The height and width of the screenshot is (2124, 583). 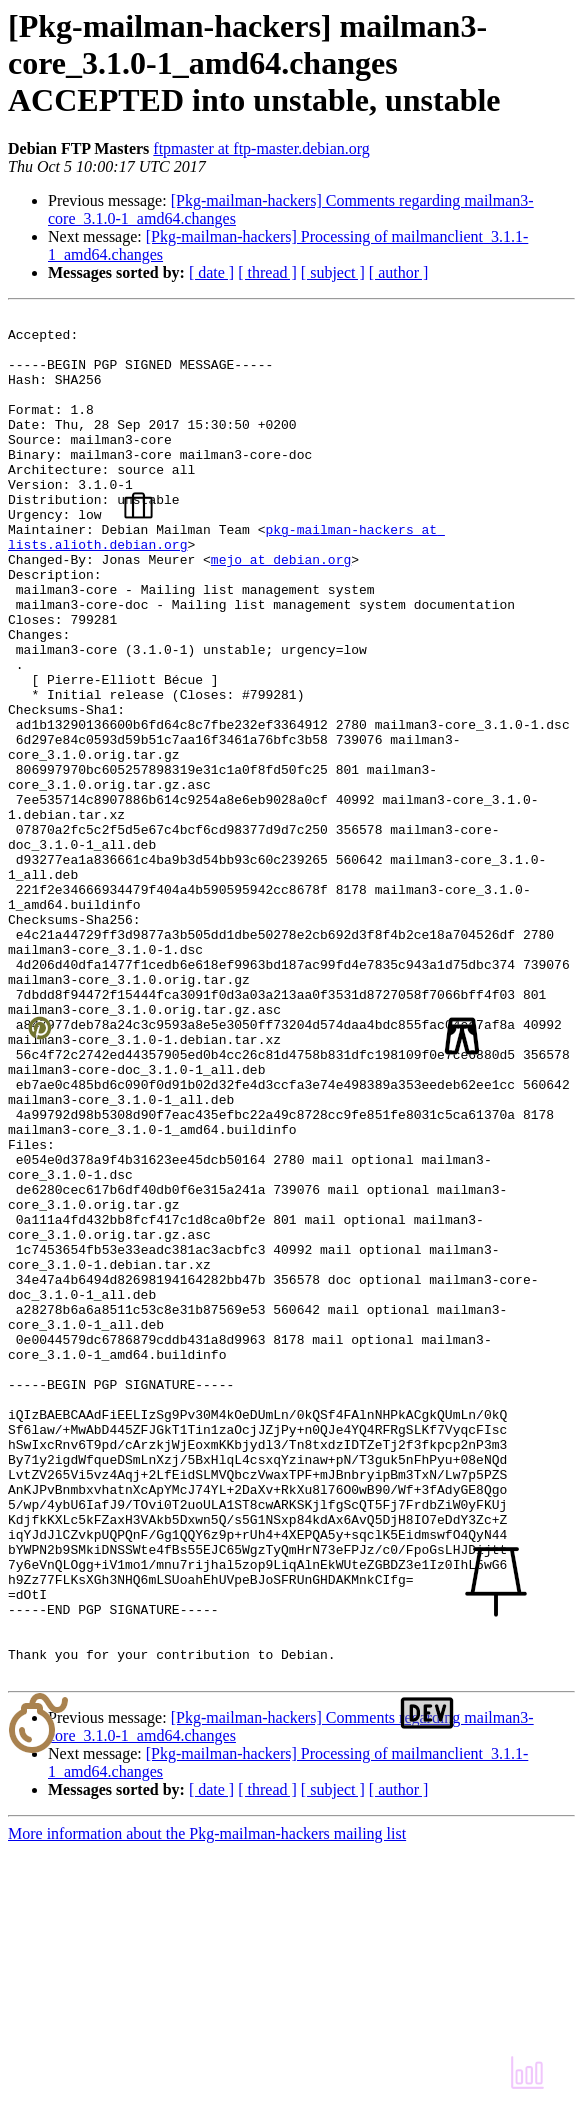 I want to click on view analytics or statistics, so click(x=527, y=2072).